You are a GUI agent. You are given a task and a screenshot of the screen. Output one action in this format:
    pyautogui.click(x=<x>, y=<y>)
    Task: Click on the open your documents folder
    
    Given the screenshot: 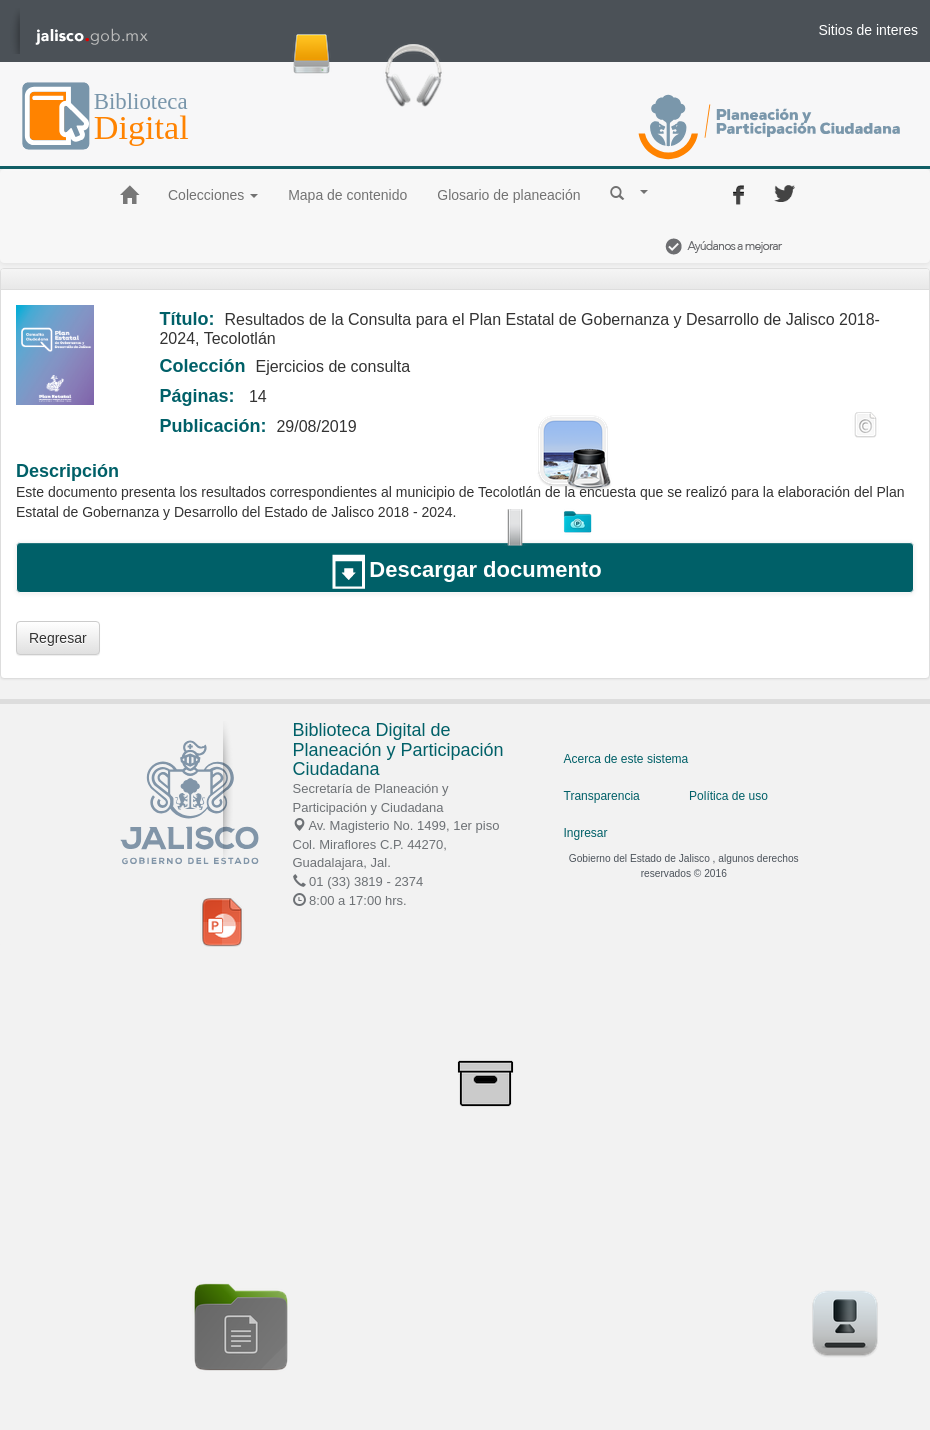 What is the action you would take?
    pyautogui.click(x=241, y=1327)
    